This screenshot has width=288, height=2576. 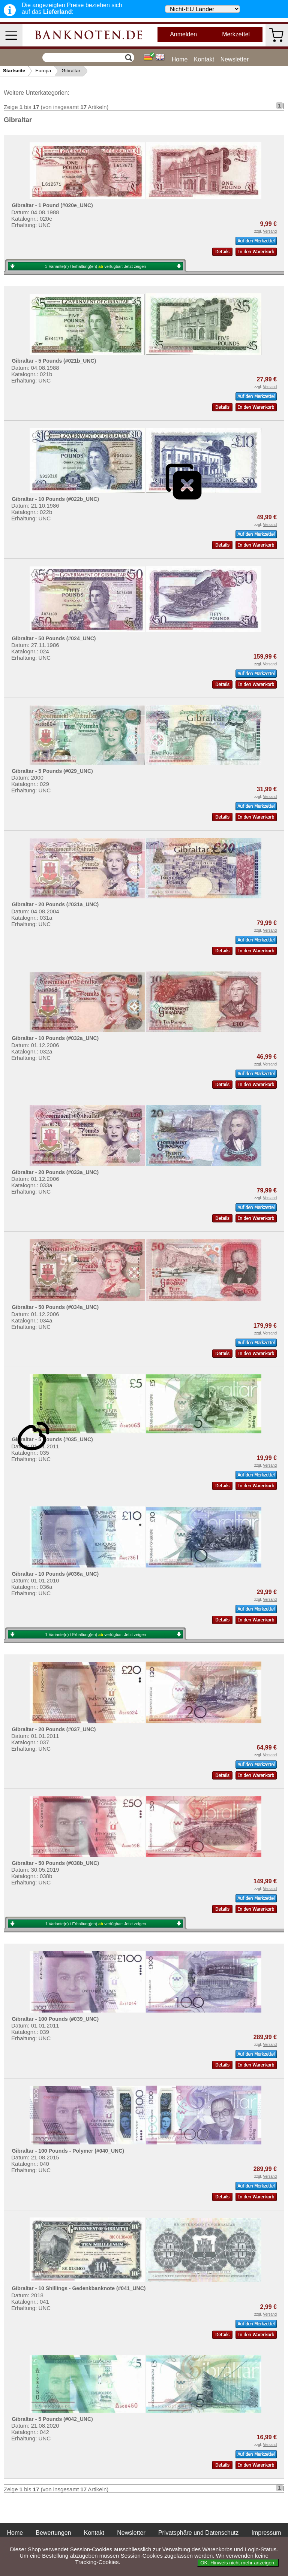 I want to click on cancel or remove copied content, so click(x=183, y=481).